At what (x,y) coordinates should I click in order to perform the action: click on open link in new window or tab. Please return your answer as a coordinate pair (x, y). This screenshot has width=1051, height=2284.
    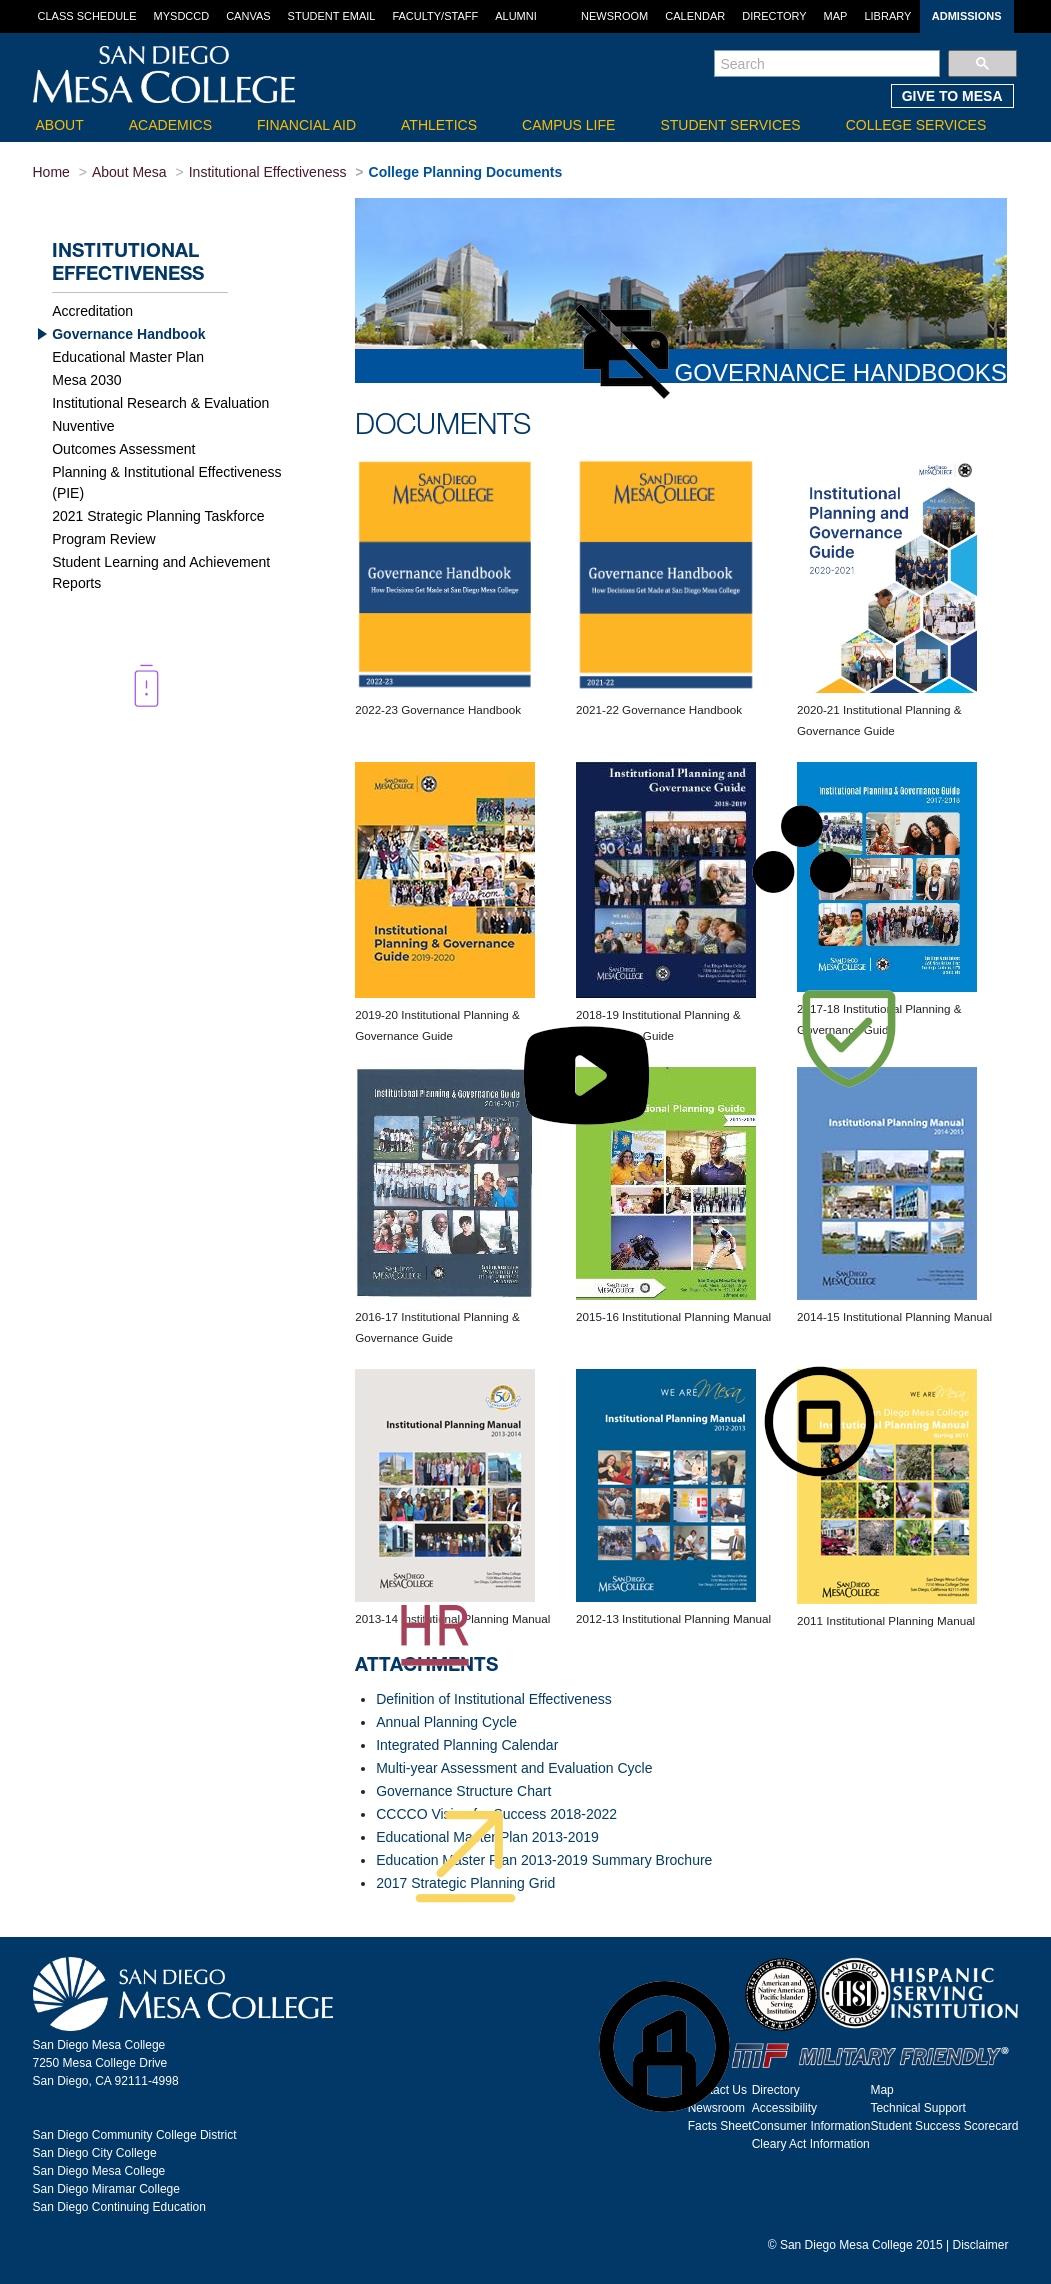
    Looking at the image, I should click on (465, 1852).